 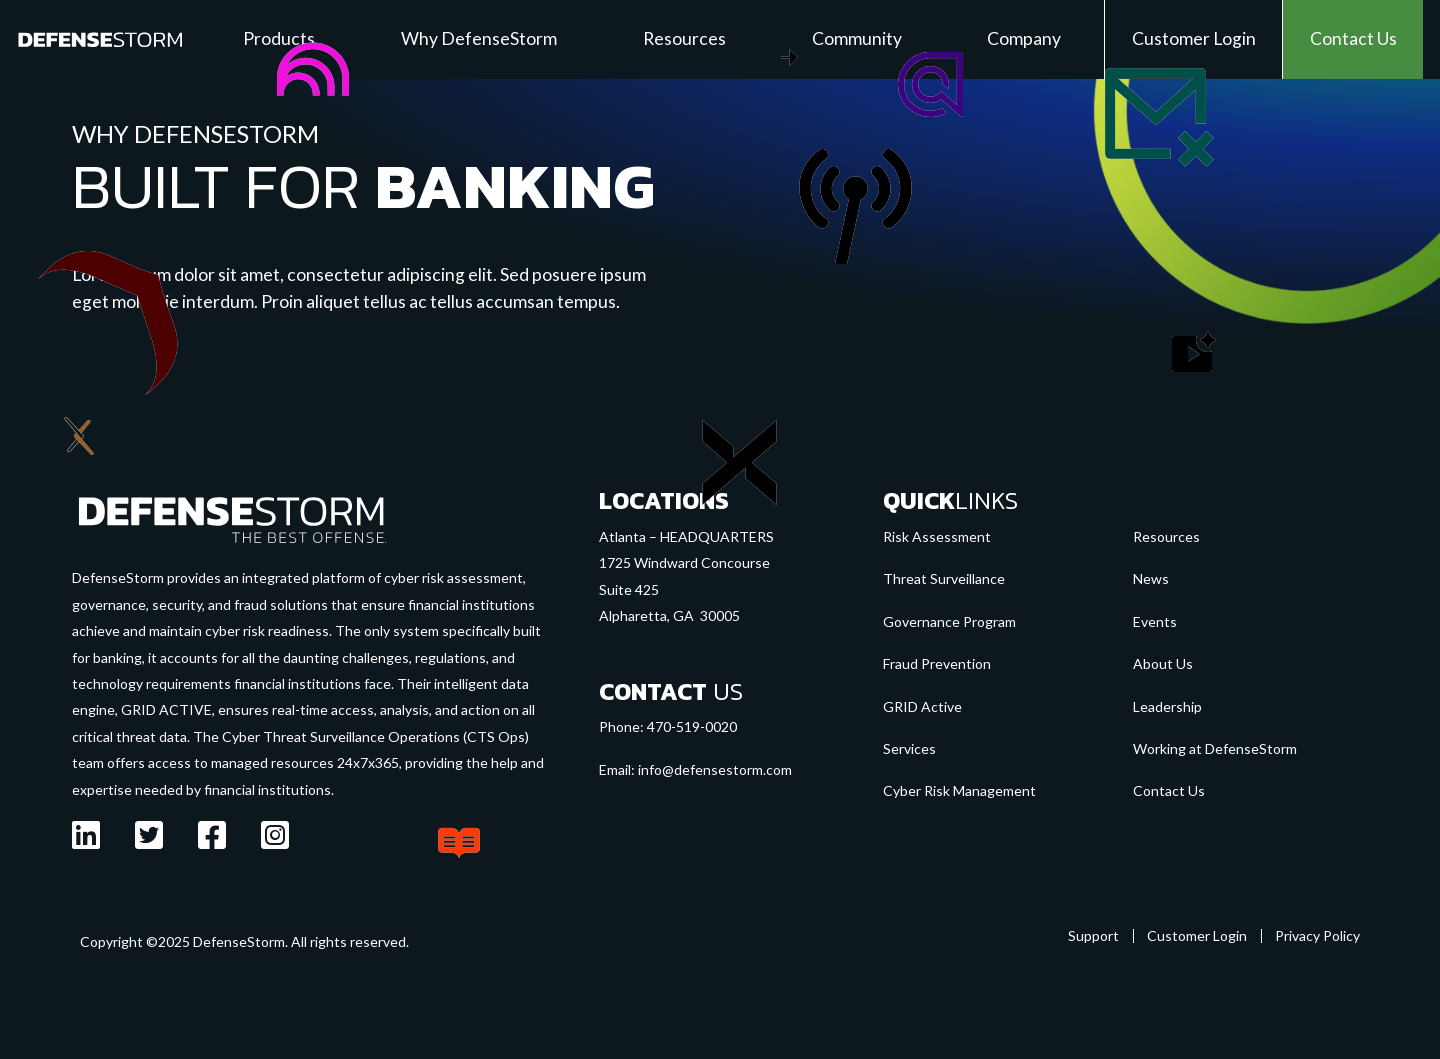 What do you see at coordinates (855, 206) in the screenshot?
I see `podcast index logo` at bounding box center [855, 206].